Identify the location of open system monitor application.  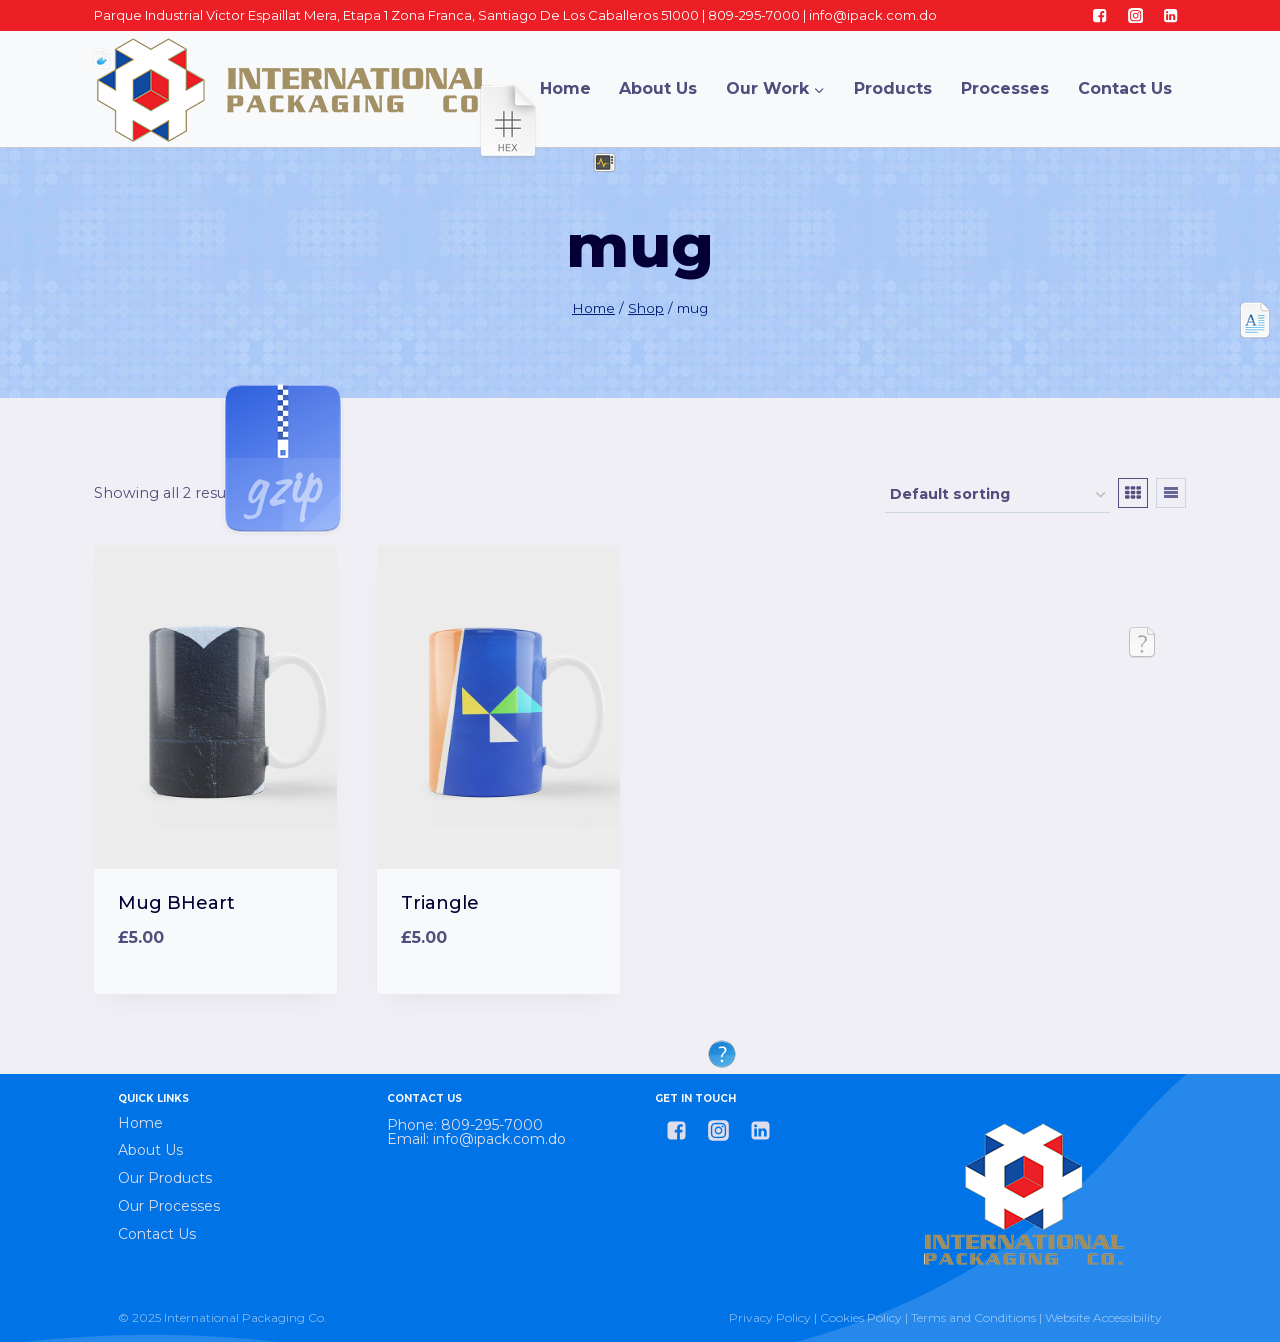
(604, 162).